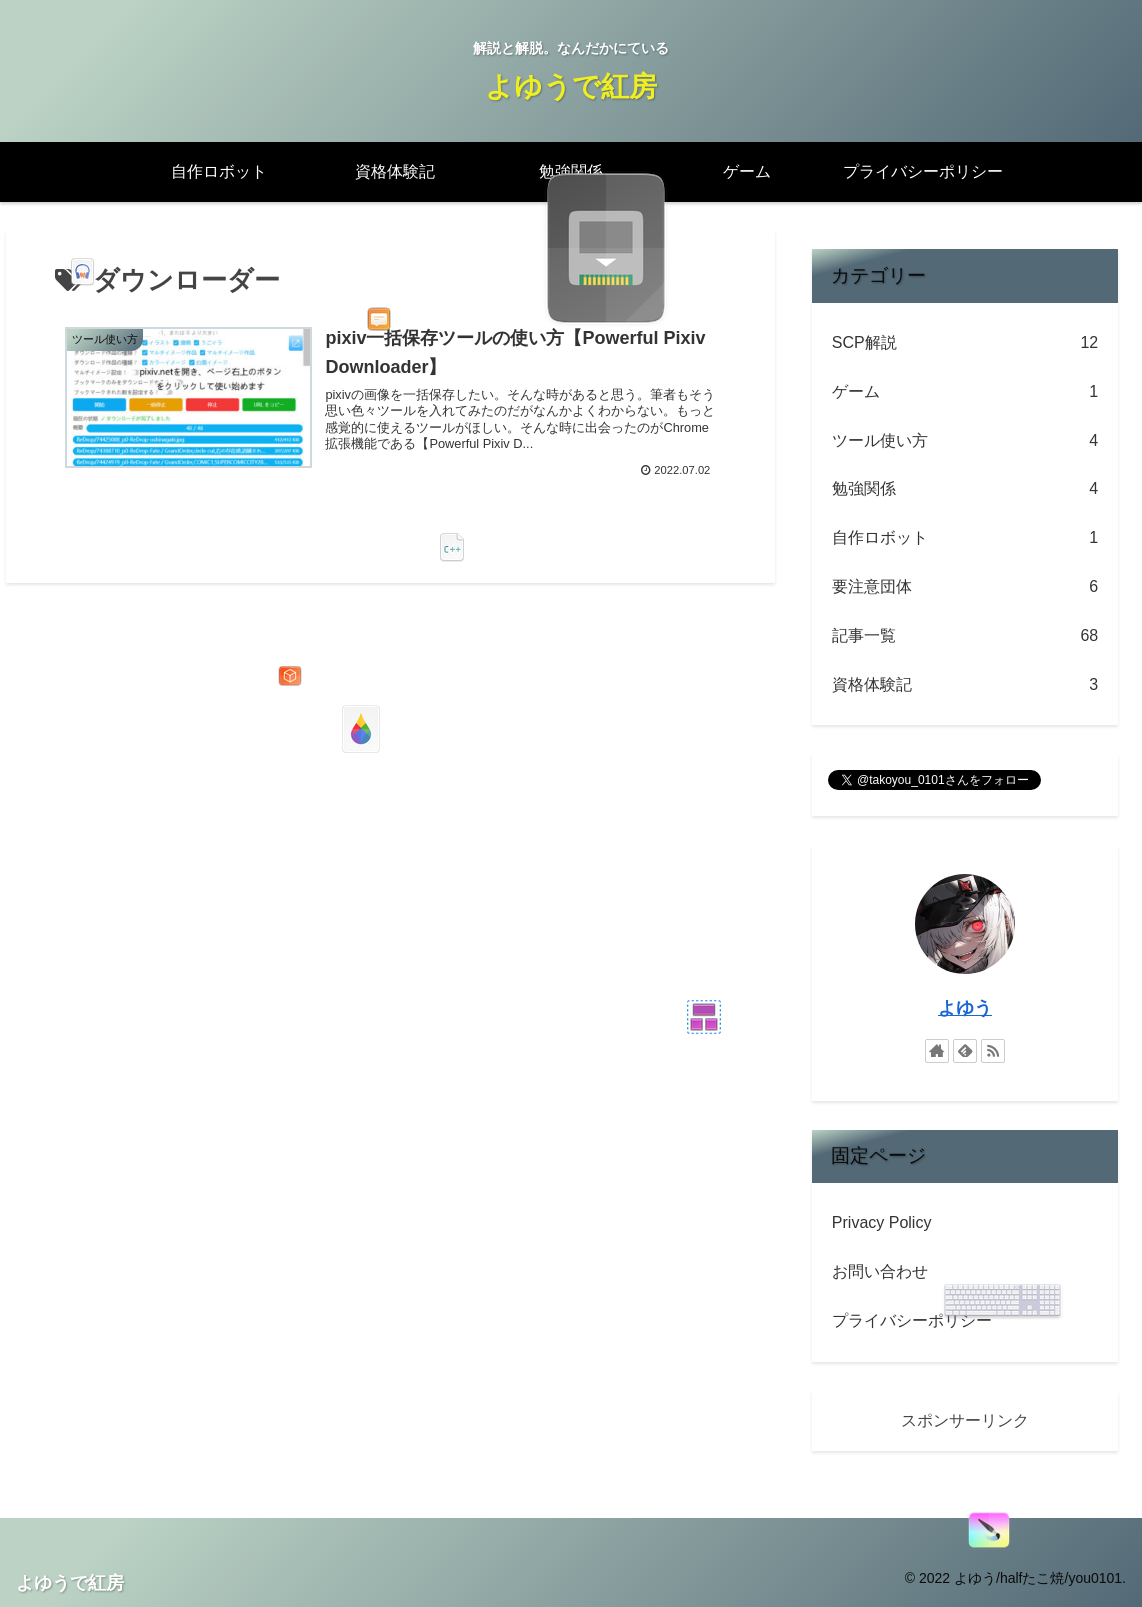  What do you see at coordinates (82, 271) in the screenshot?
I see `audacity audio project file` at bounding box center [82, 271].